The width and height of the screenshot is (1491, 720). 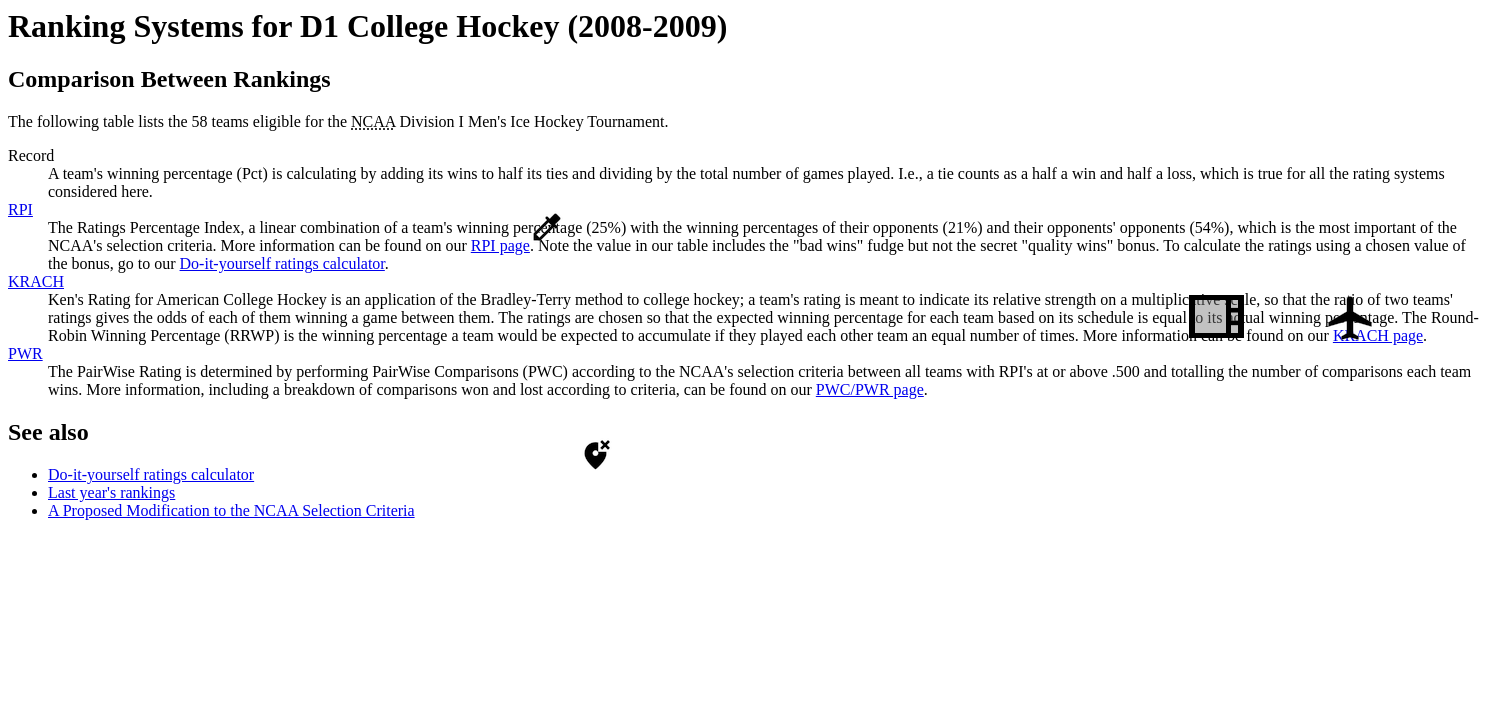 I want to click on pick a color from the canvas, so click(x=547, y=227).